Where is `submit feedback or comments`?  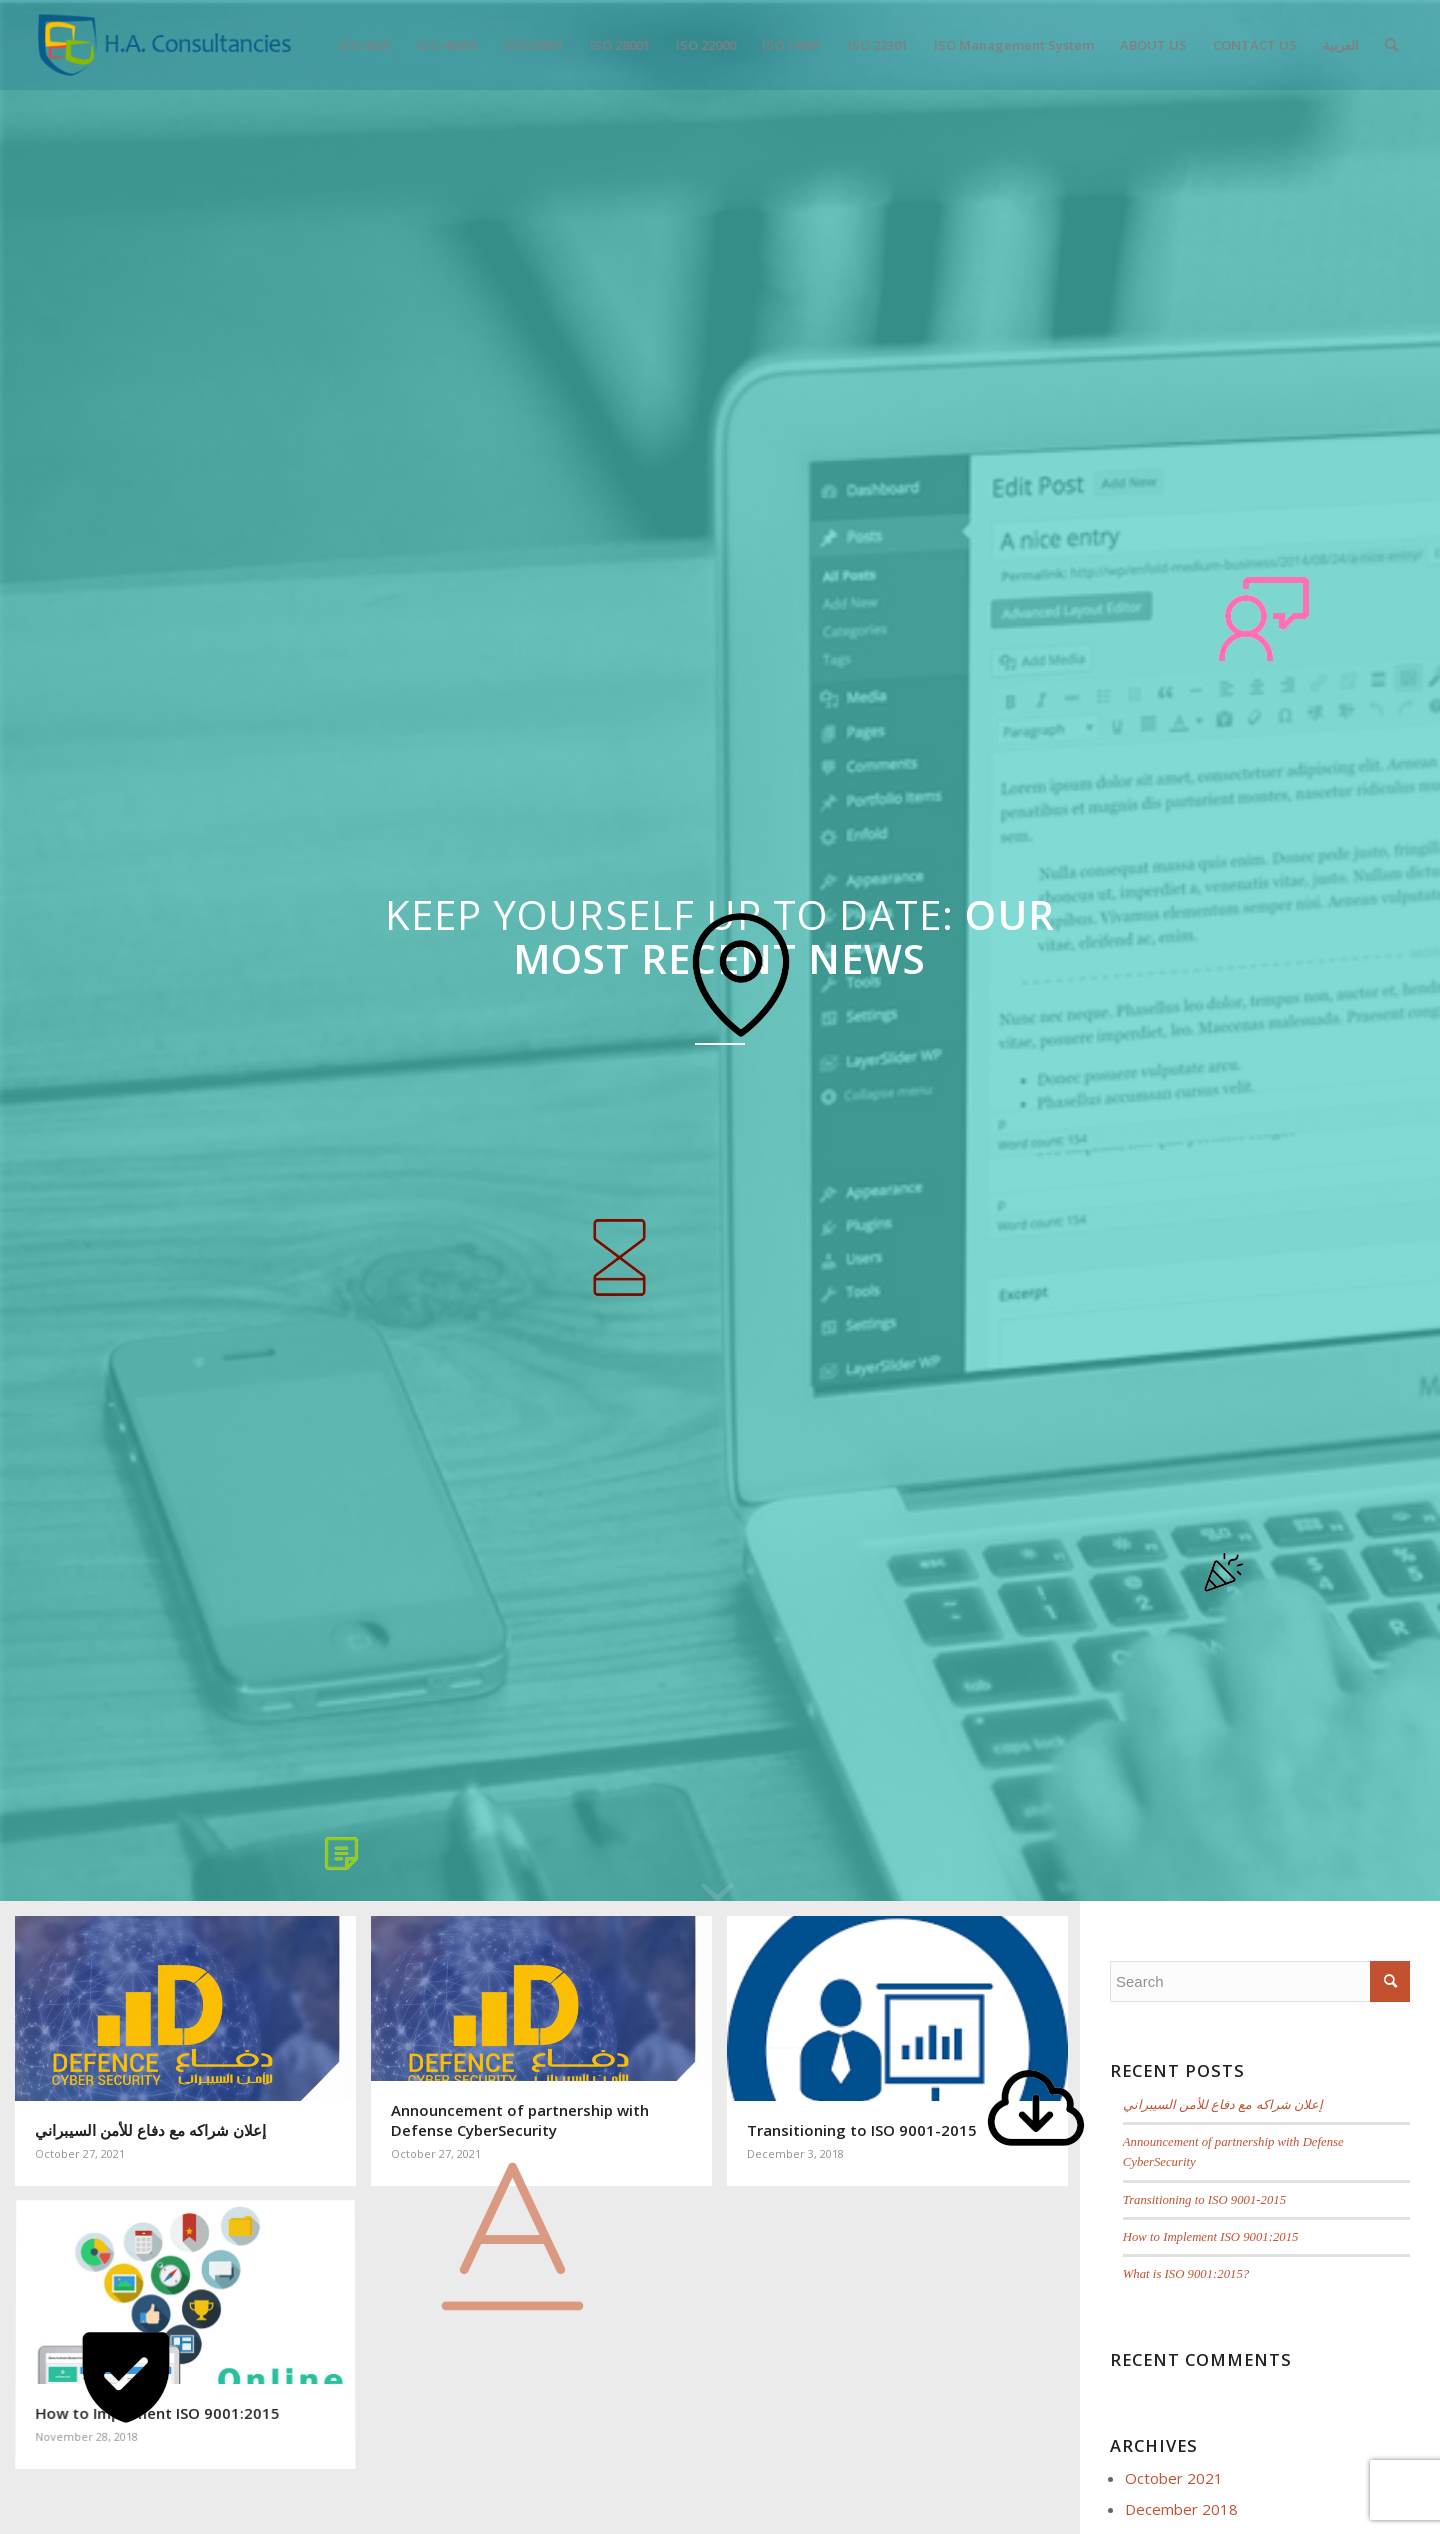 submit feedback or comments is located at coordinates (1267, 619).